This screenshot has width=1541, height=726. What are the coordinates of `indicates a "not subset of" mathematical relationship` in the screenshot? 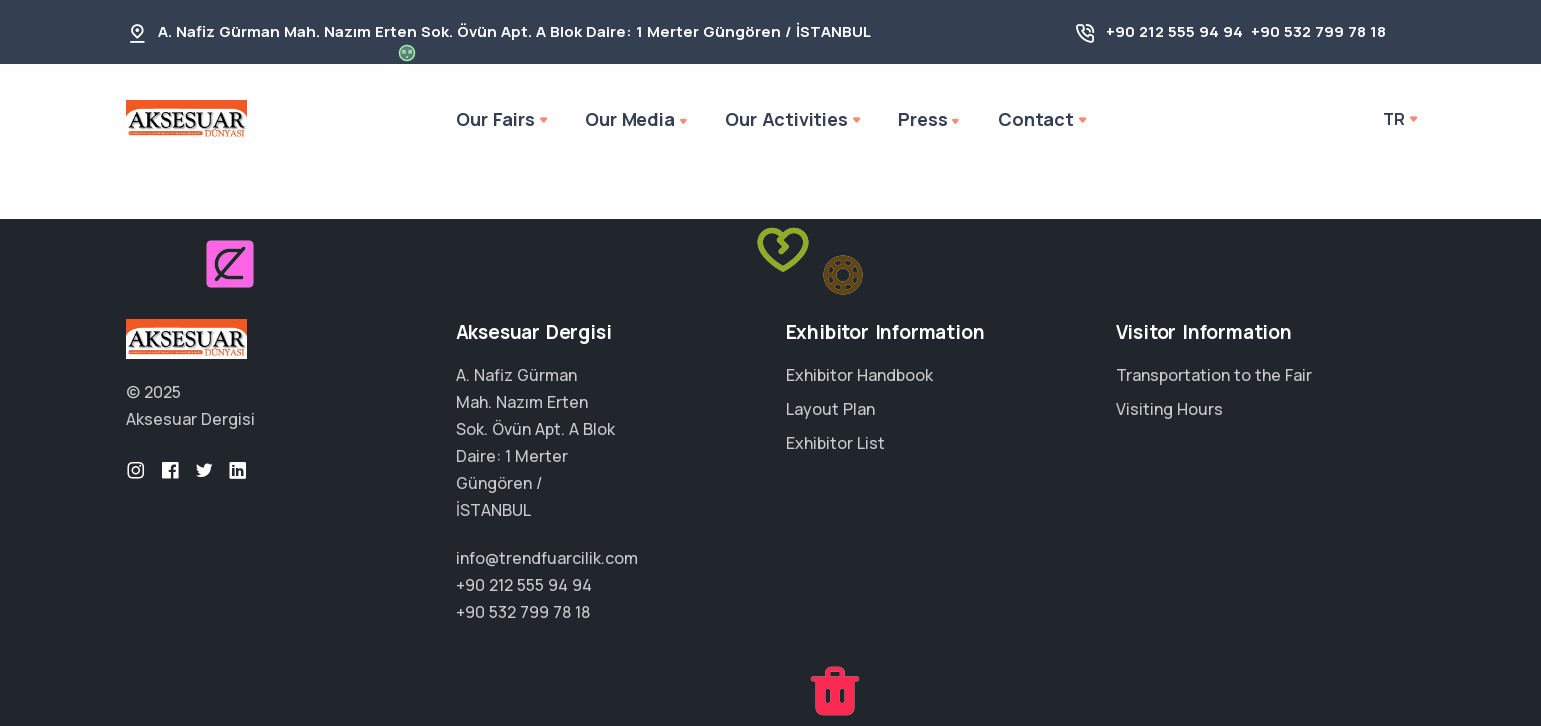 It's located at (230, 264).